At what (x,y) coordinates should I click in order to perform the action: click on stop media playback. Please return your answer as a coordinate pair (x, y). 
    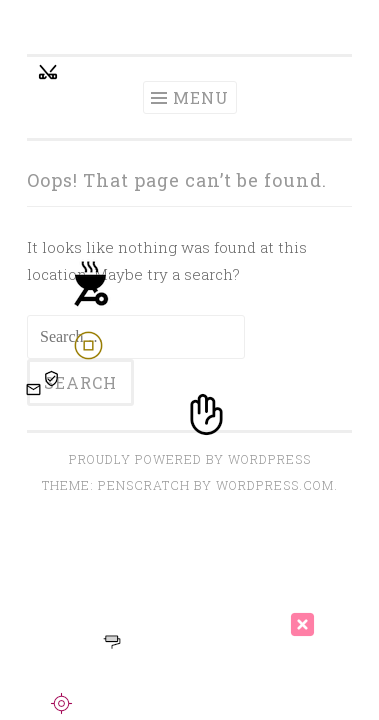
    Looking at the image, I should click on (88, 345).